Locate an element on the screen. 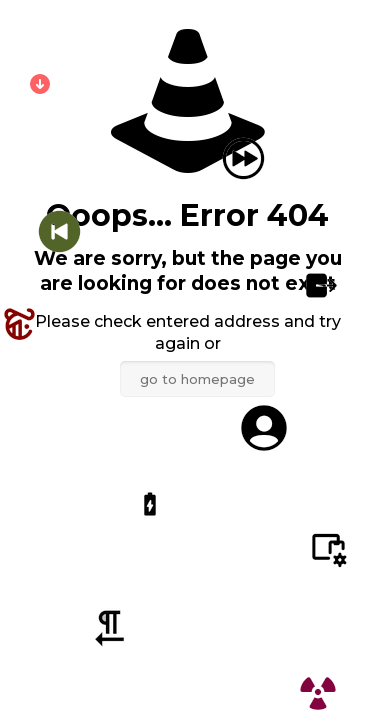 The height and width of the screenshot is (720, 375). download a file or content is located at coordinates (40, 84).